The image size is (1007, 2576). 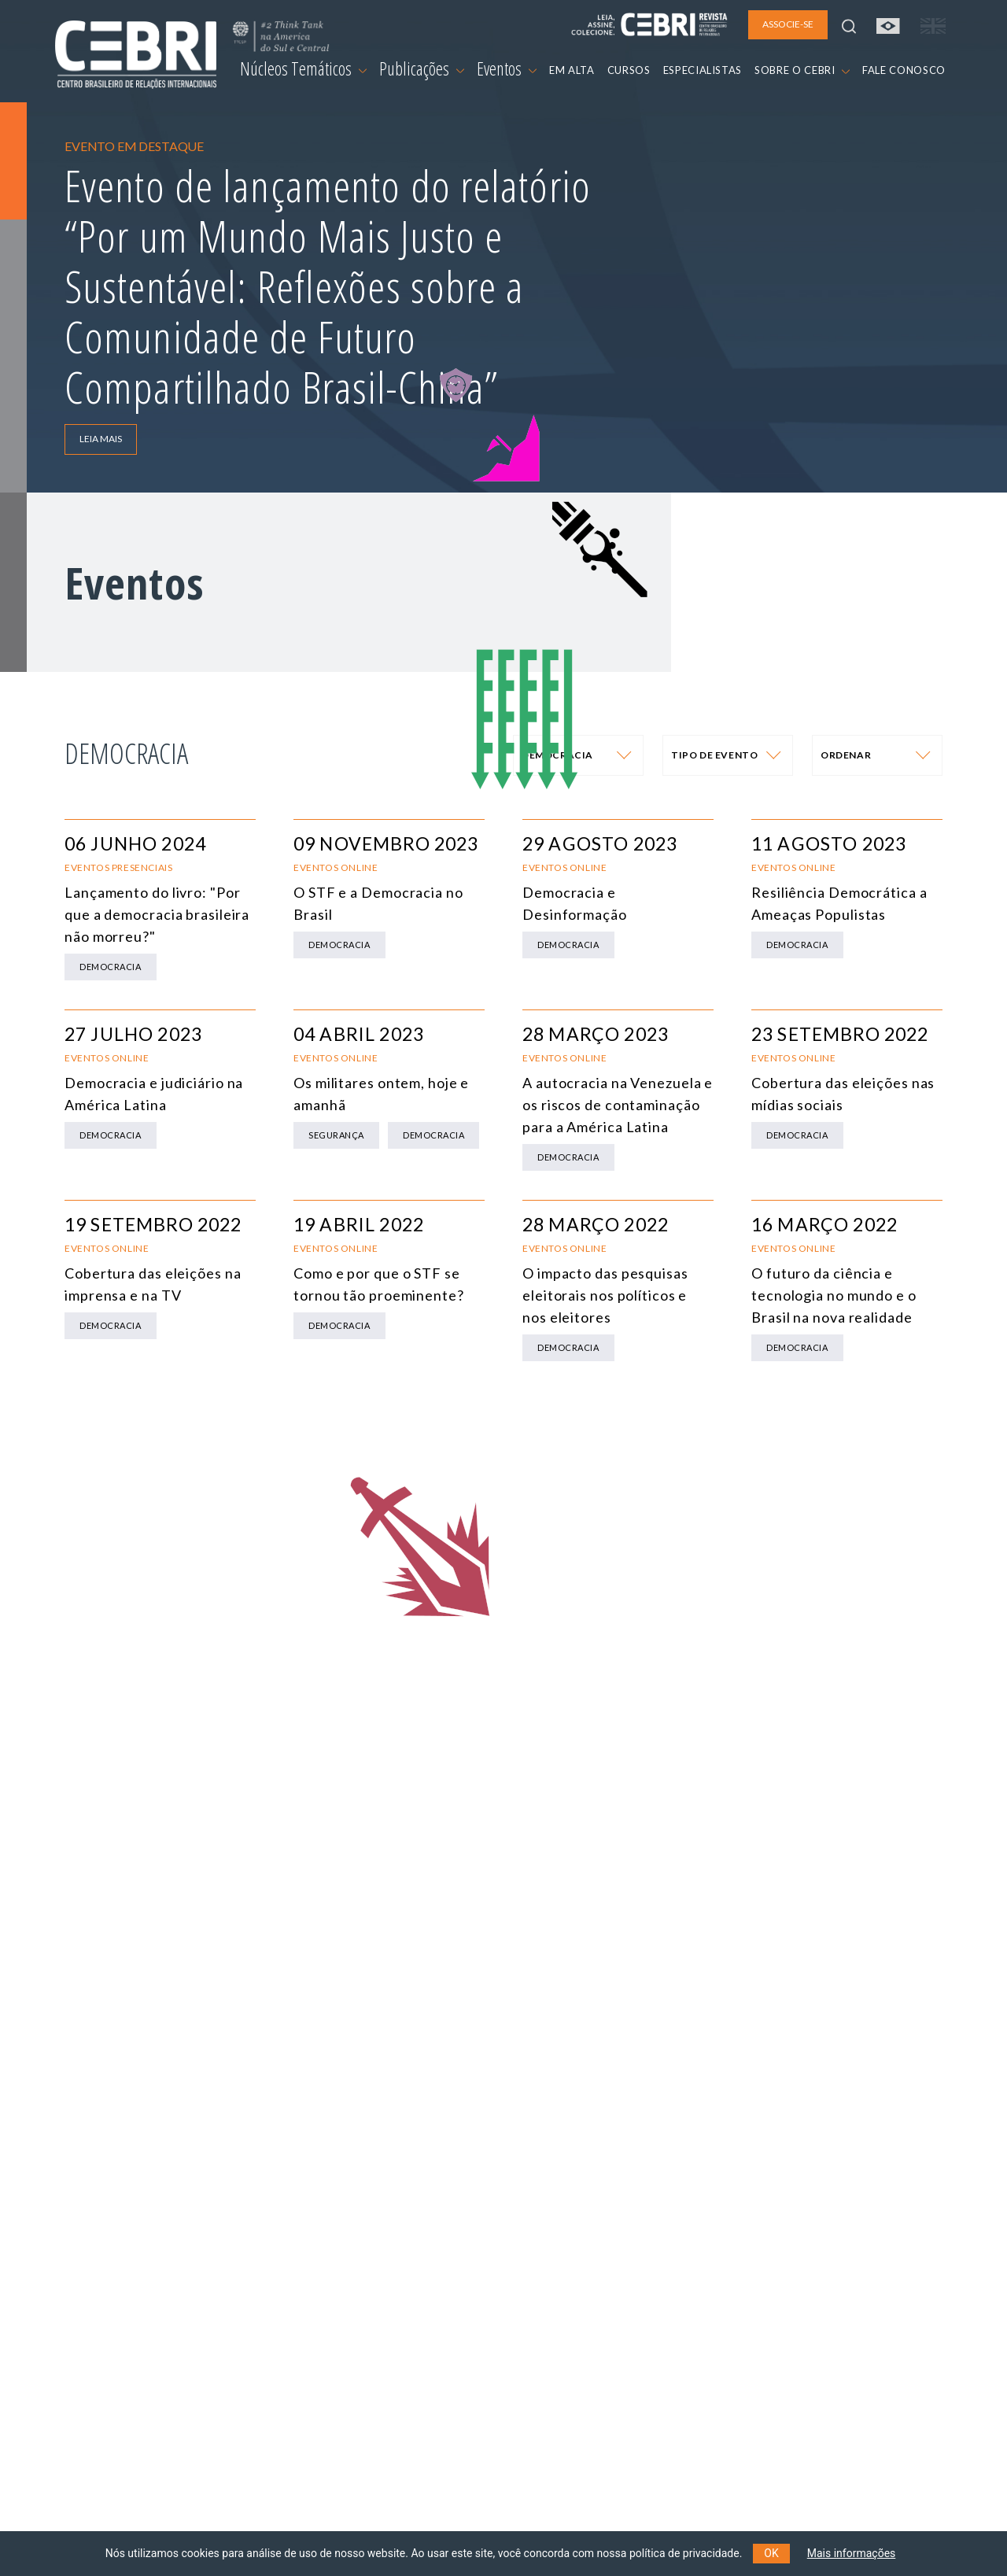 I want to click on fire laser weapon or special attack, so click(x=599, y=549).